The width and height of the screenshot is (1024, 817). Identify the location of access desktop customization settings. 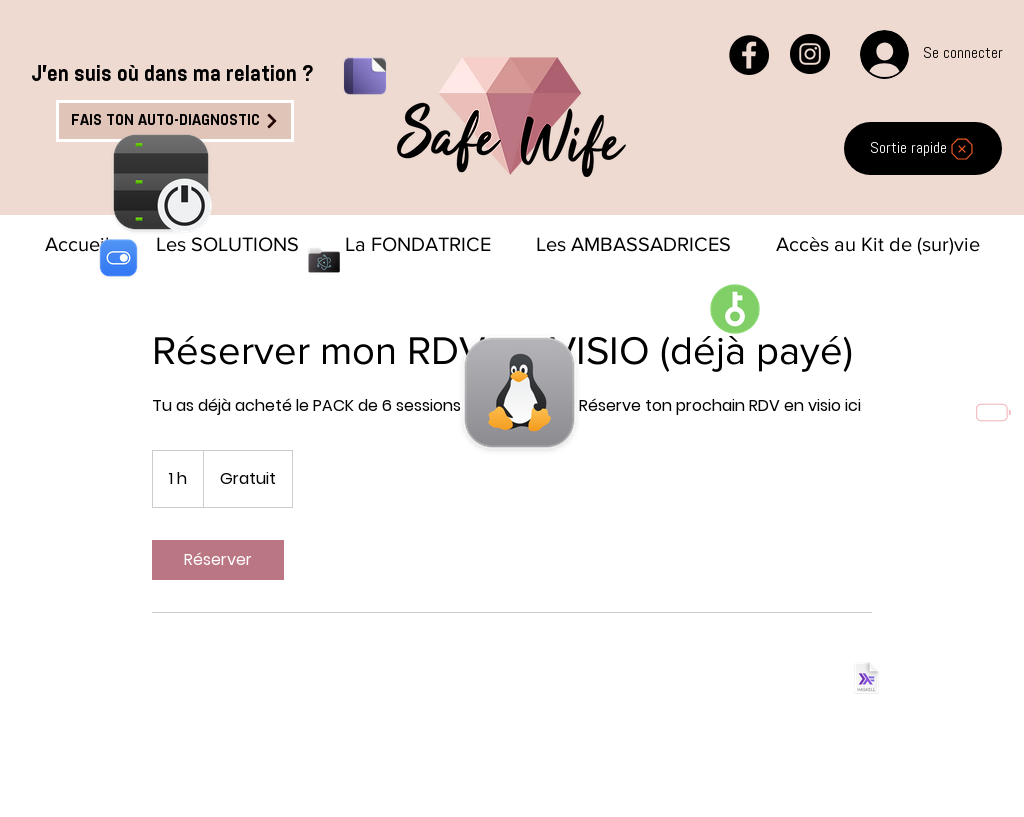
(118, 258).